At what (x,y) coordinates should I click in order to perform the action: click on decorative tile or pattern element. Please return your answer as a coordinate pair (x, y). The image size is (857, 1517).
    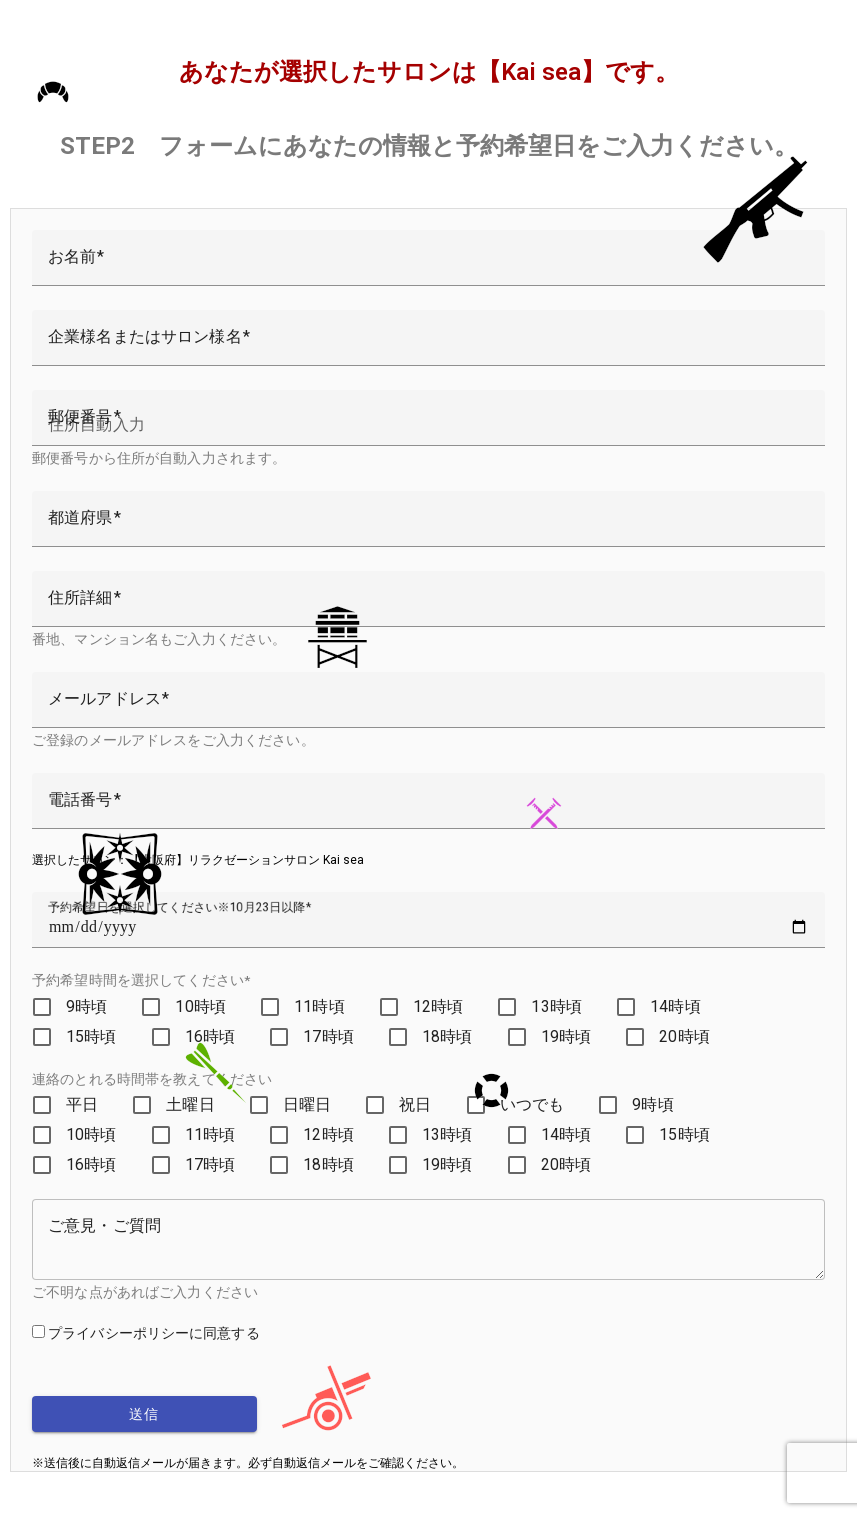
    Looking at the image, I should click on (120, 874).